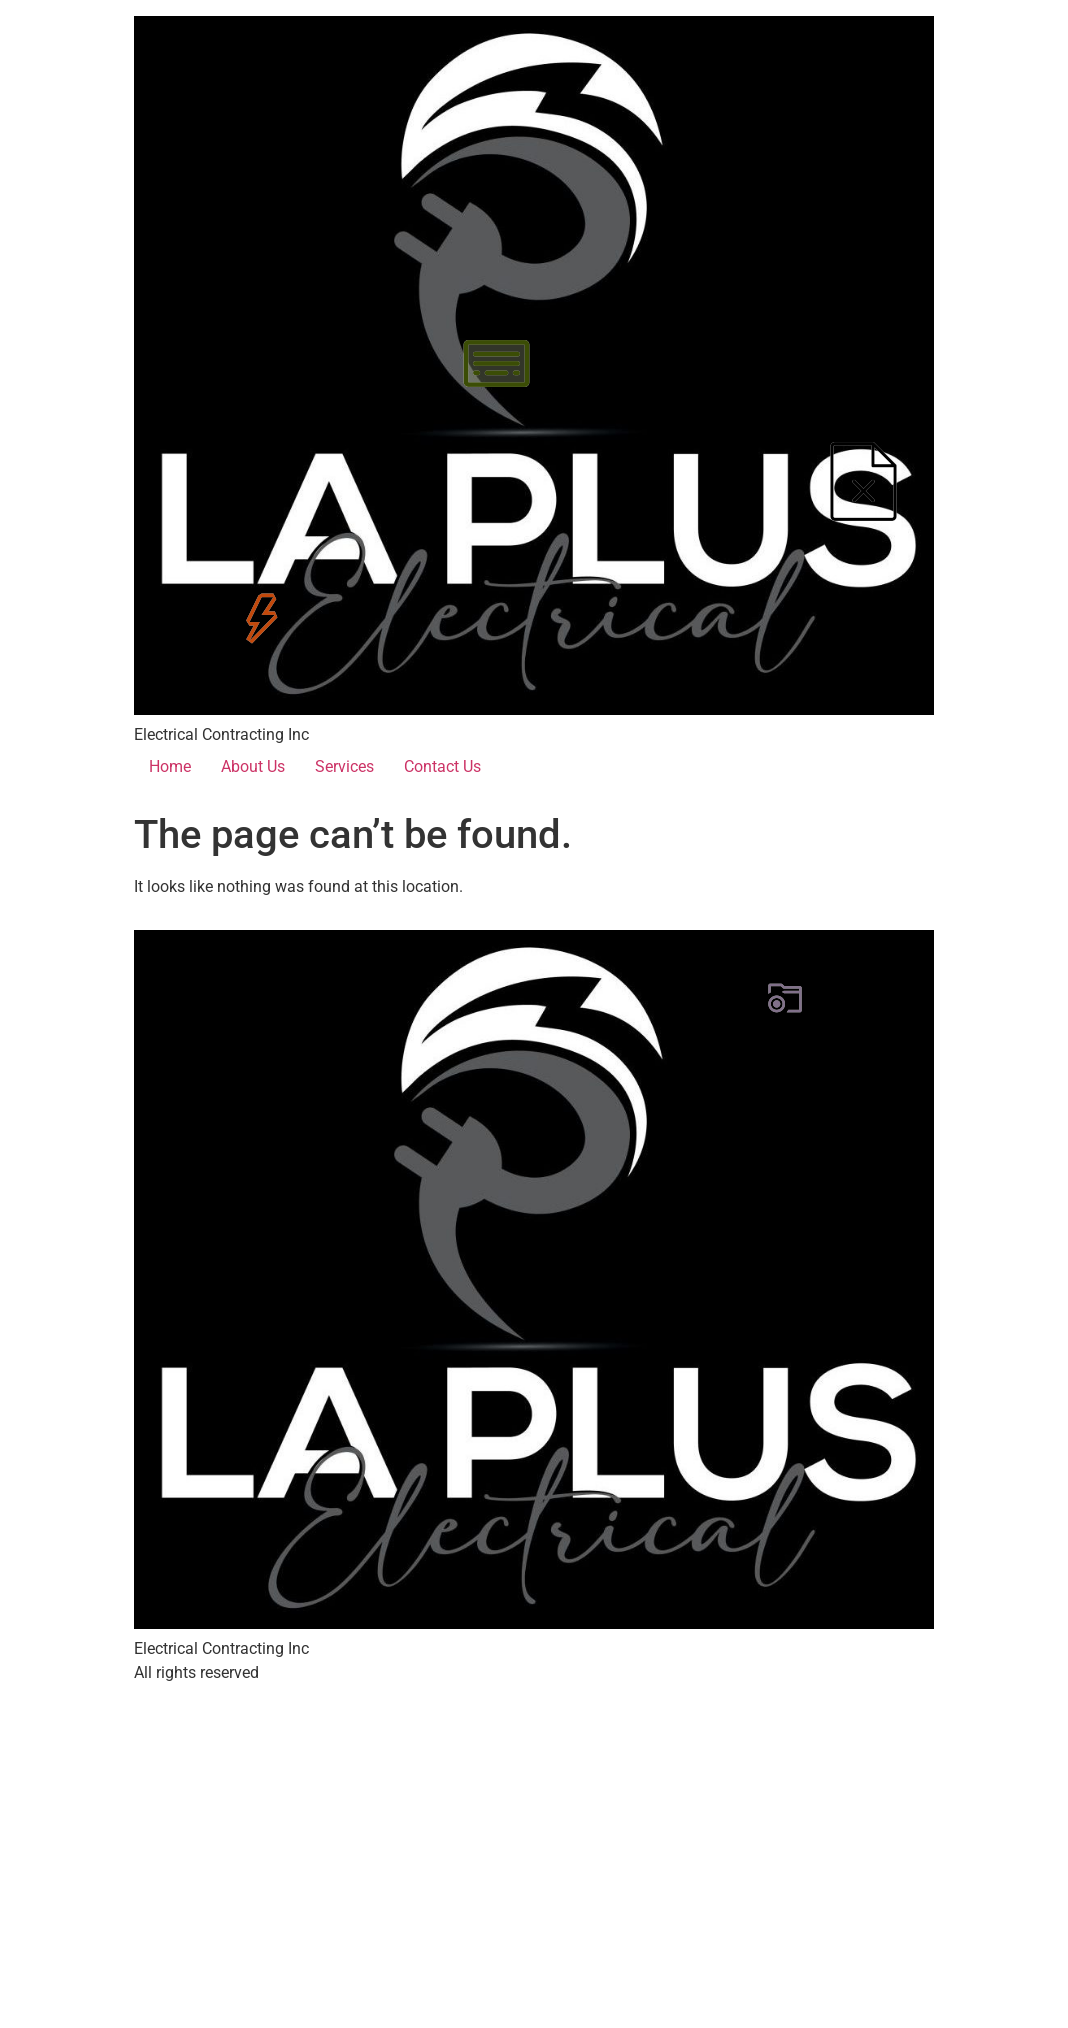 The image size is (1068, 2028). Describe the element at coordinates (863, 481) in the screenshot. I see `delete or remove a file` at that location.